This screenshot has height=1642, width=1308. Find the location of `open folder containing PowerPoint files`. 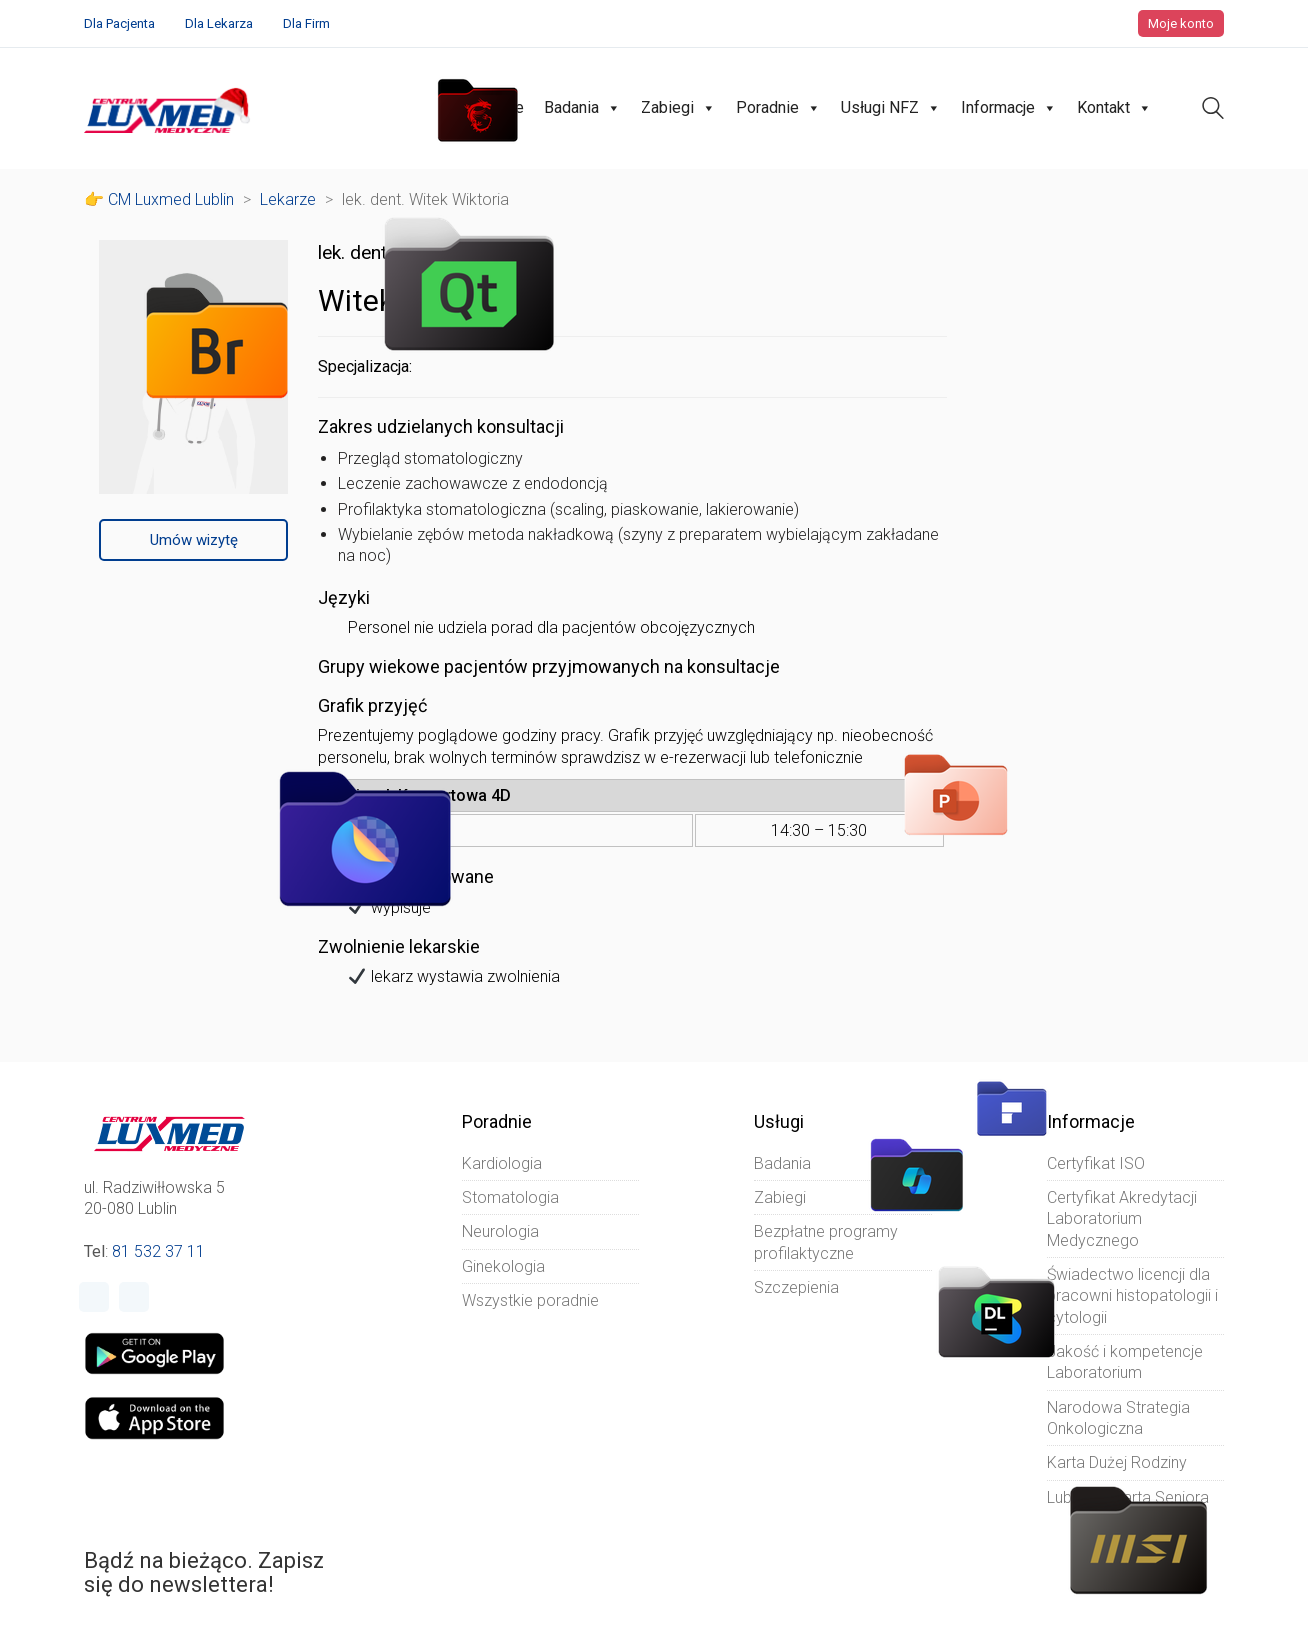

open folder containing PowerPoint files is located at coordinates (955, 797).